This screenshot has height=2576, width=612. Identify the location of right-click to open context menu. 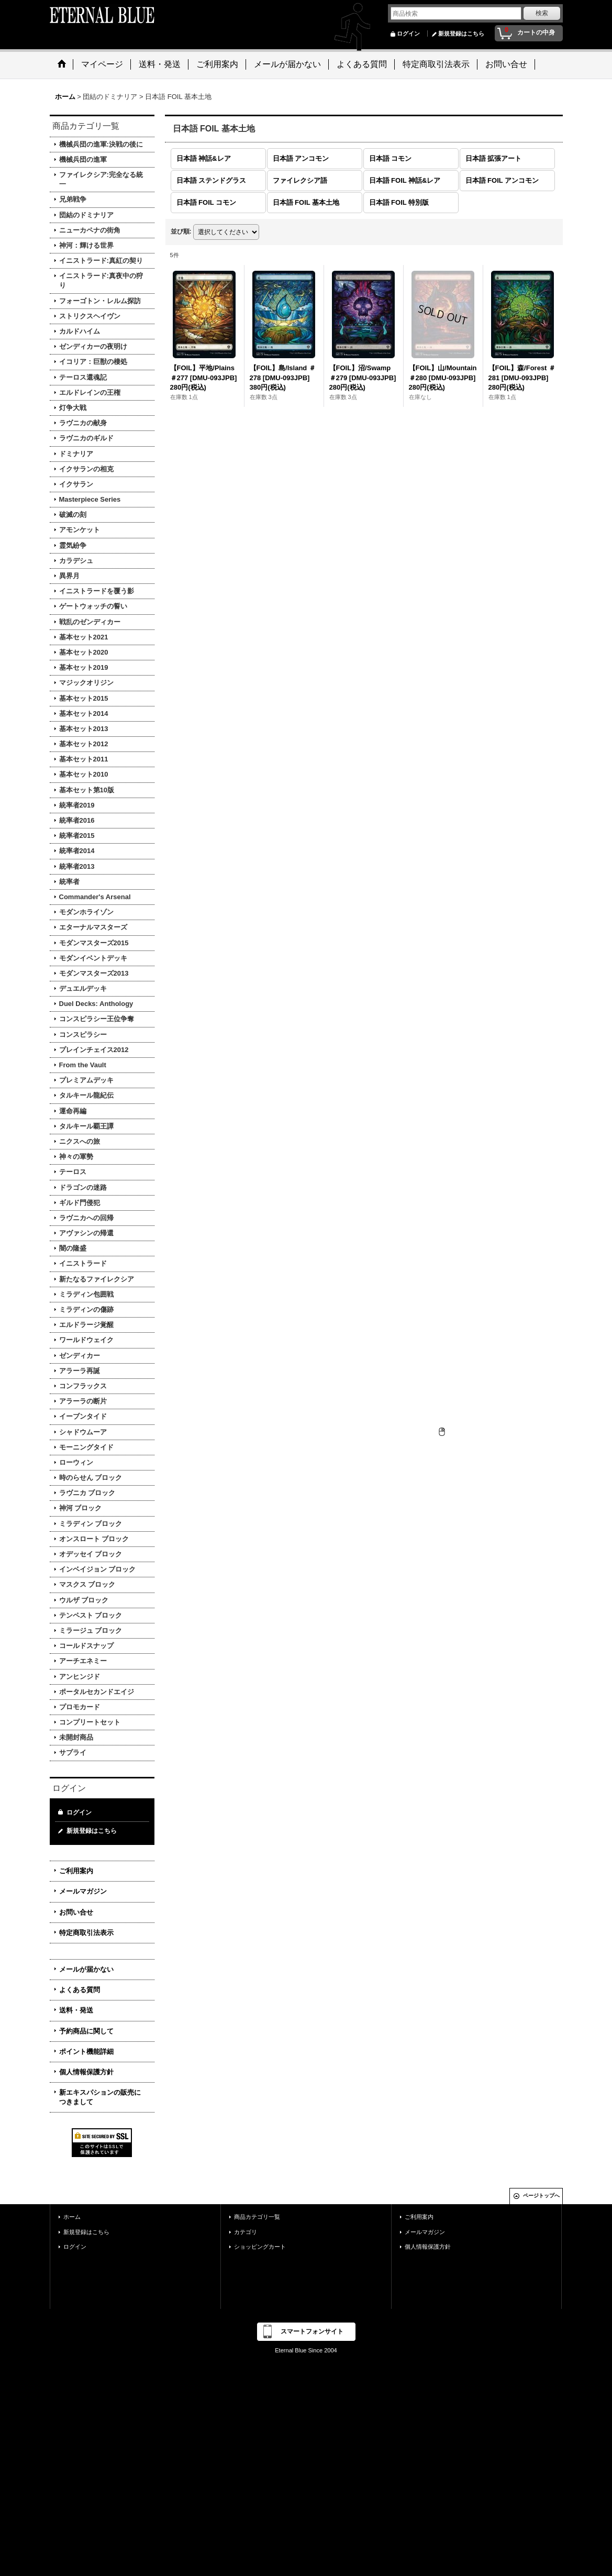
(442, 1432).